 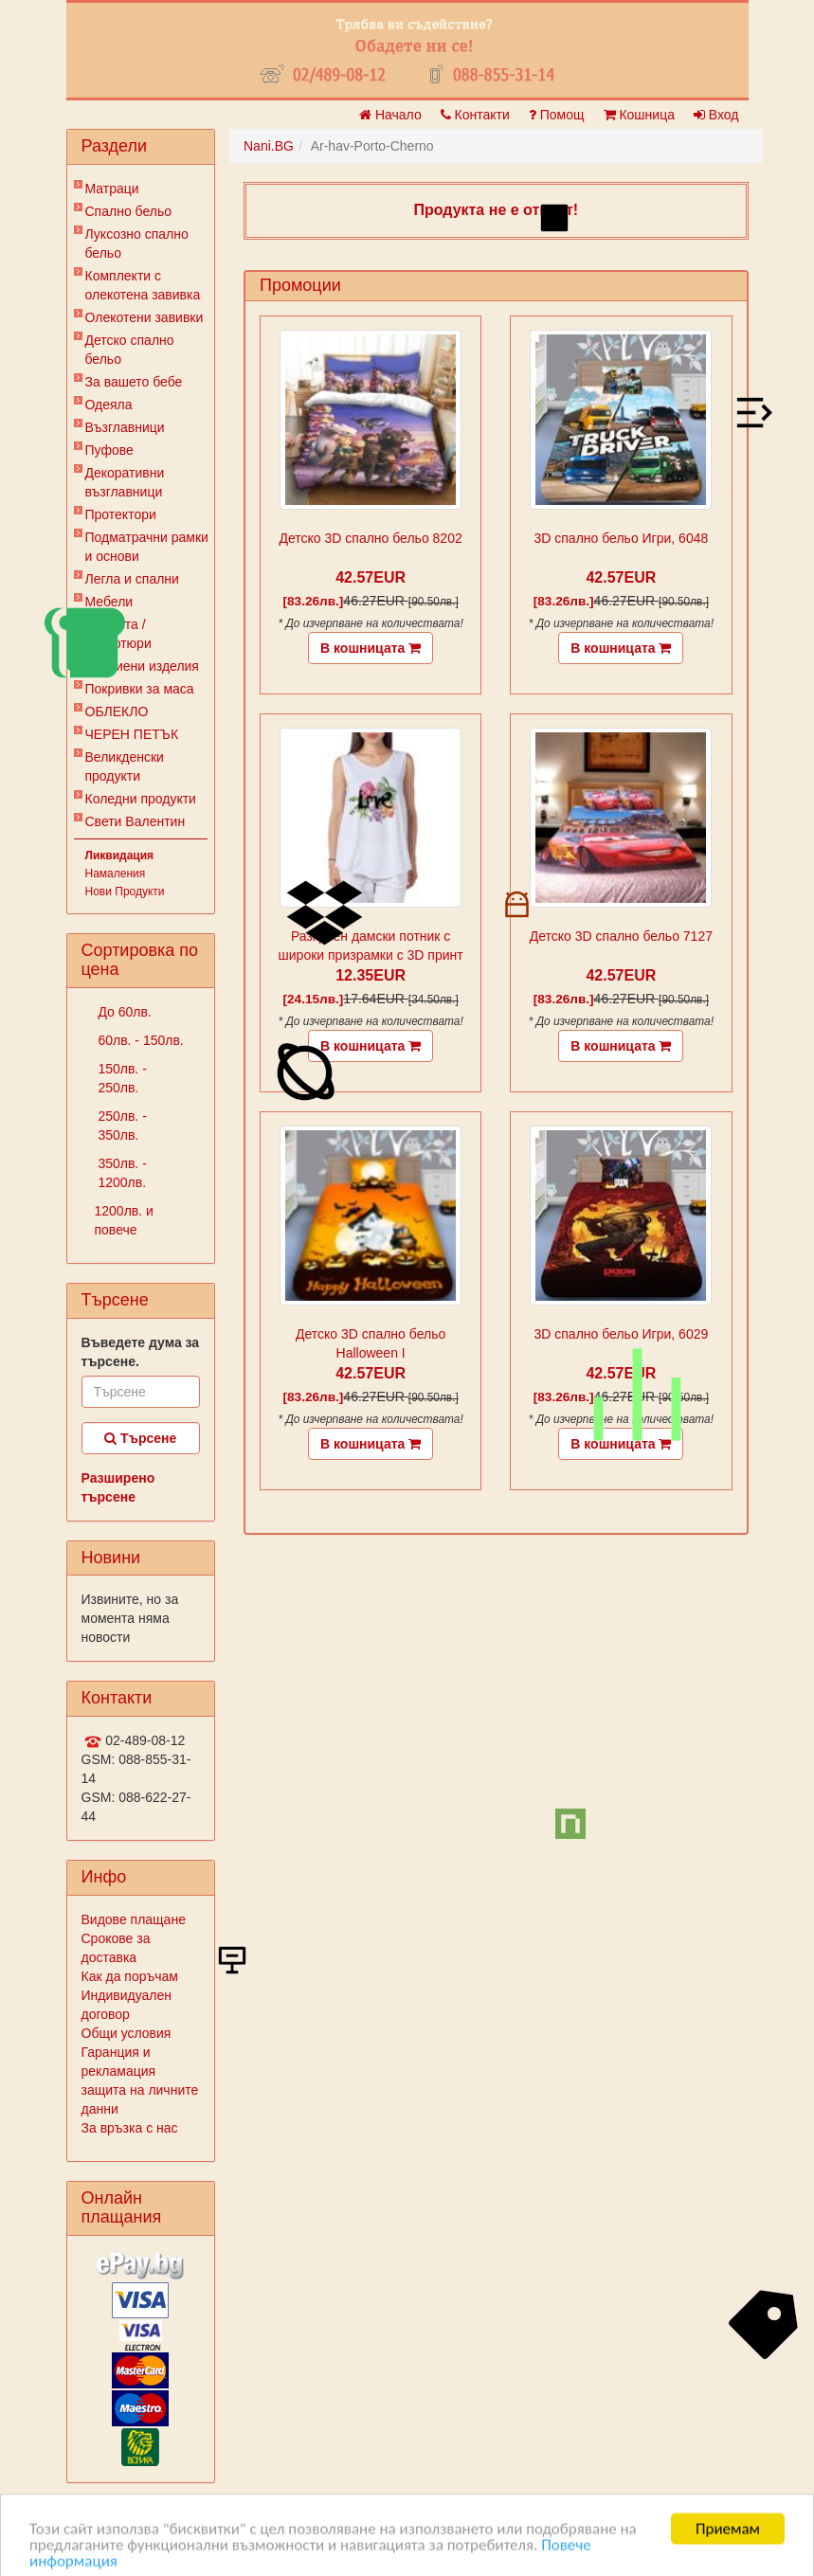 I want to click on view price or discount tag, so click(x=764, y=2323).